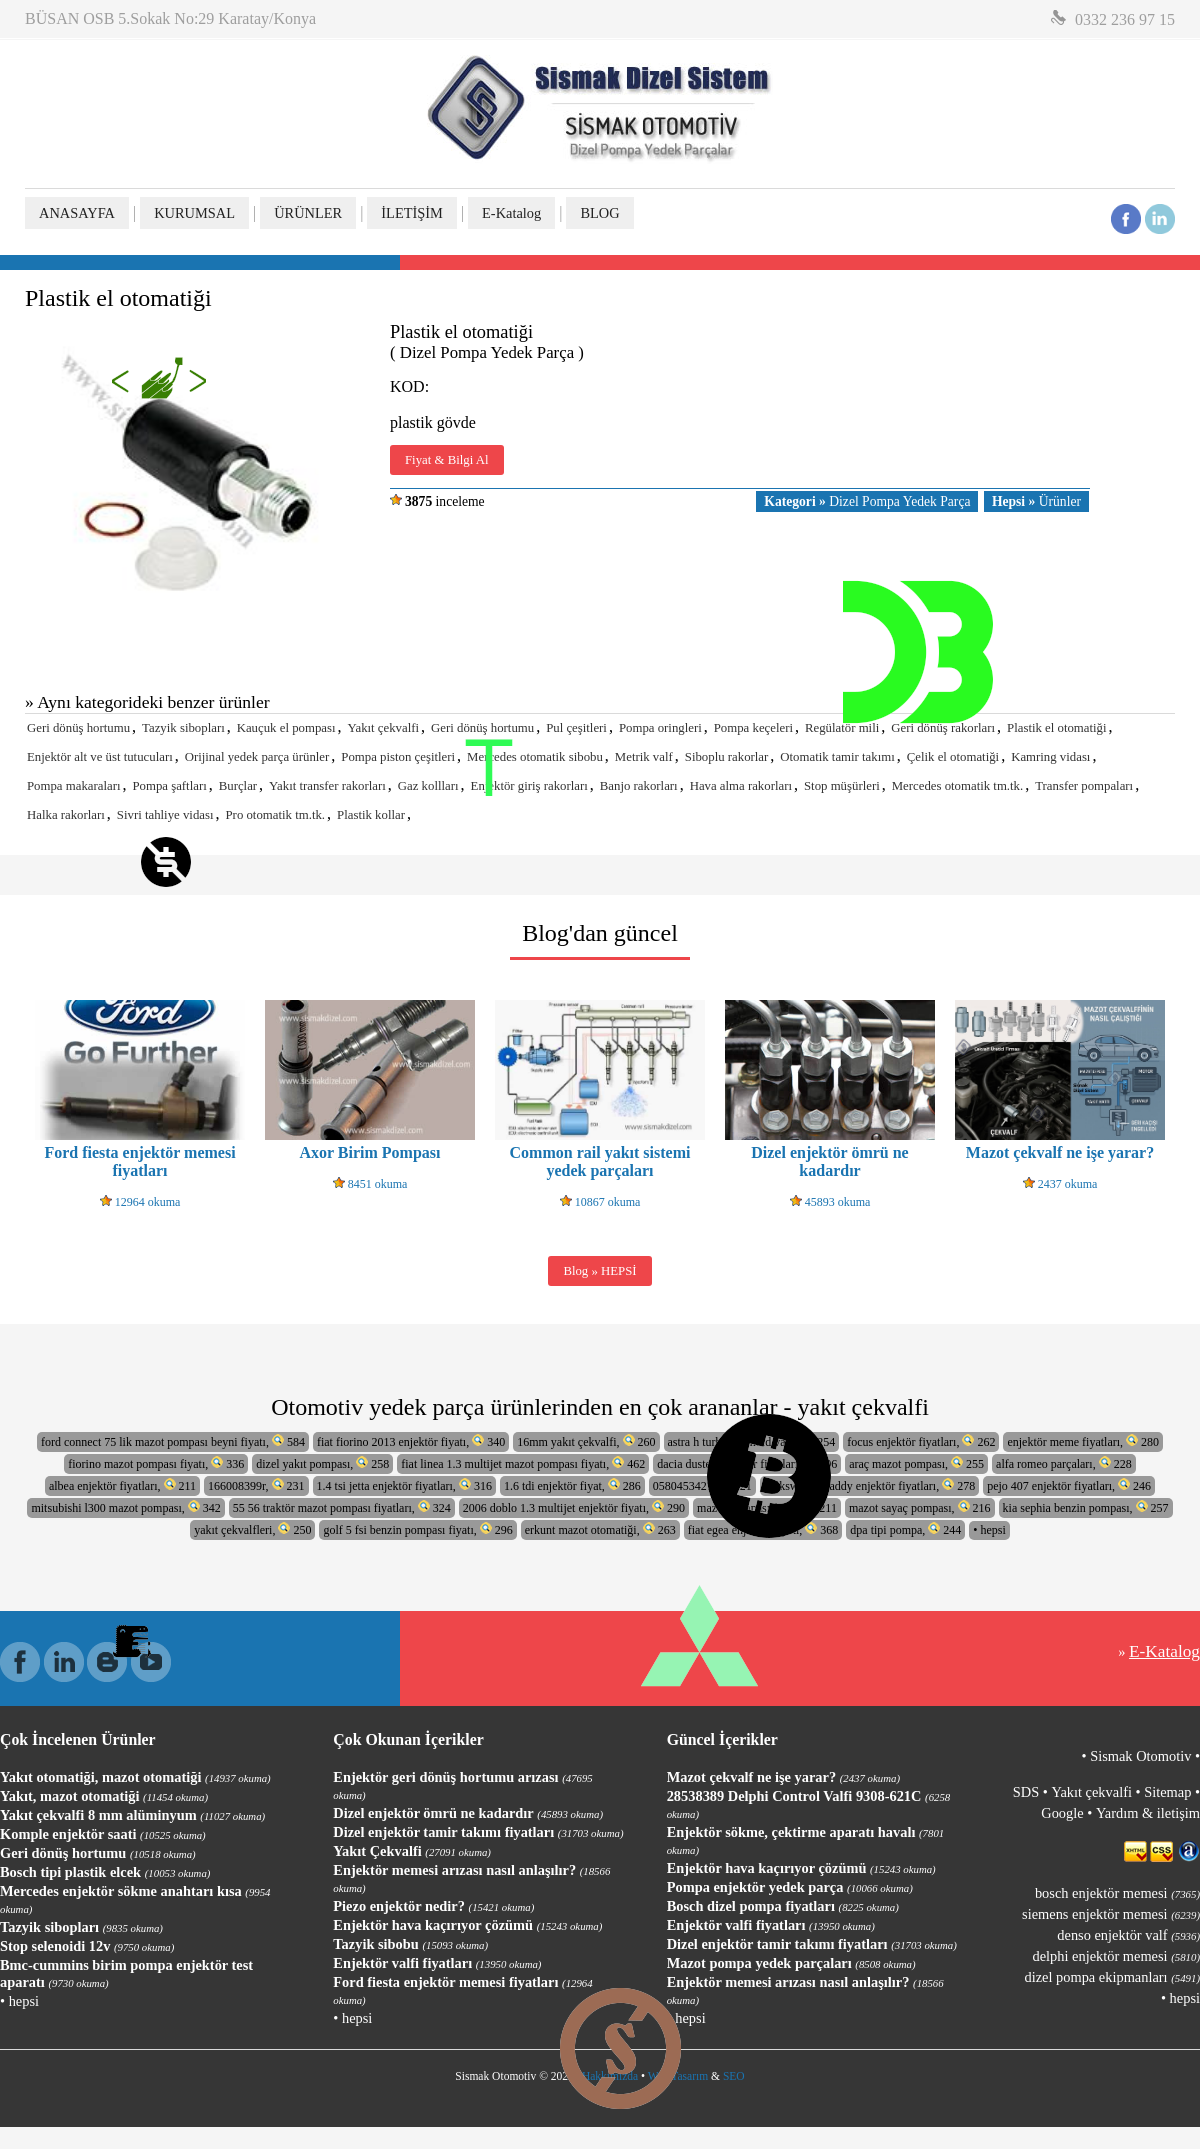 This screenshot has width=1200, height=2149. I want to click on D3.js data visualization library logo, so click(918, 652).